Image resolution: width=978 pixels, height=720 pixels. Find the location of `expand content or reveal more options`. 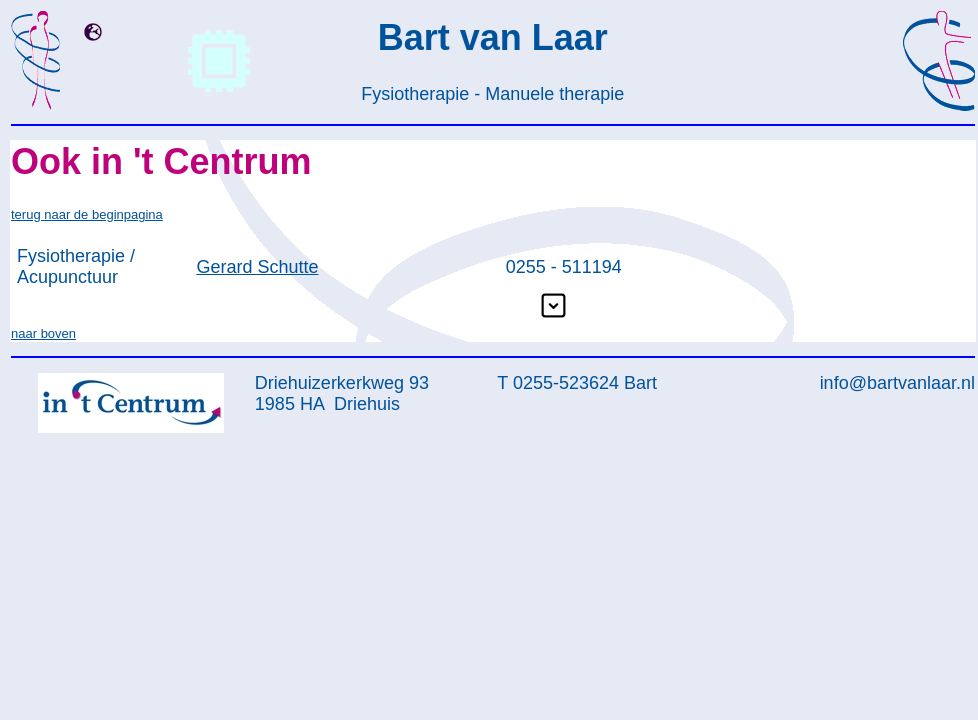

expand content or reveal more options is located at coordinates (553, 305).